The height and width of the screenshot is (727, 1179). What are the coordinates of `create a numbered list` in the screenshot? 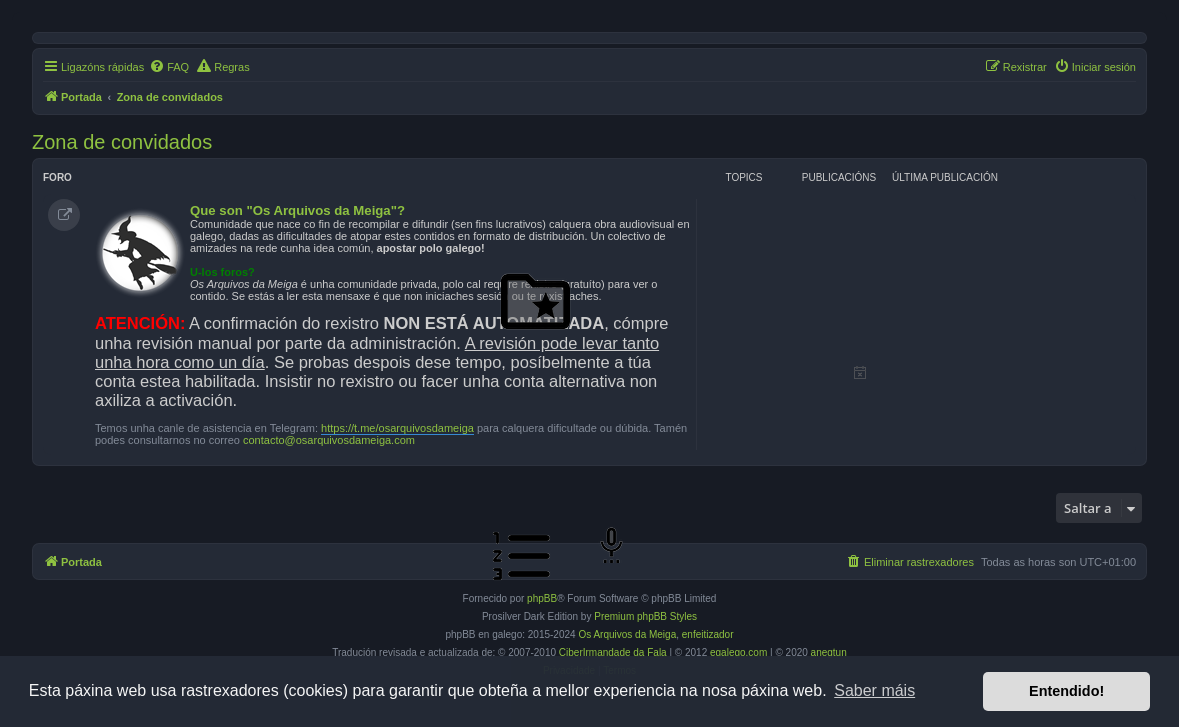 It's located at (523, 556).